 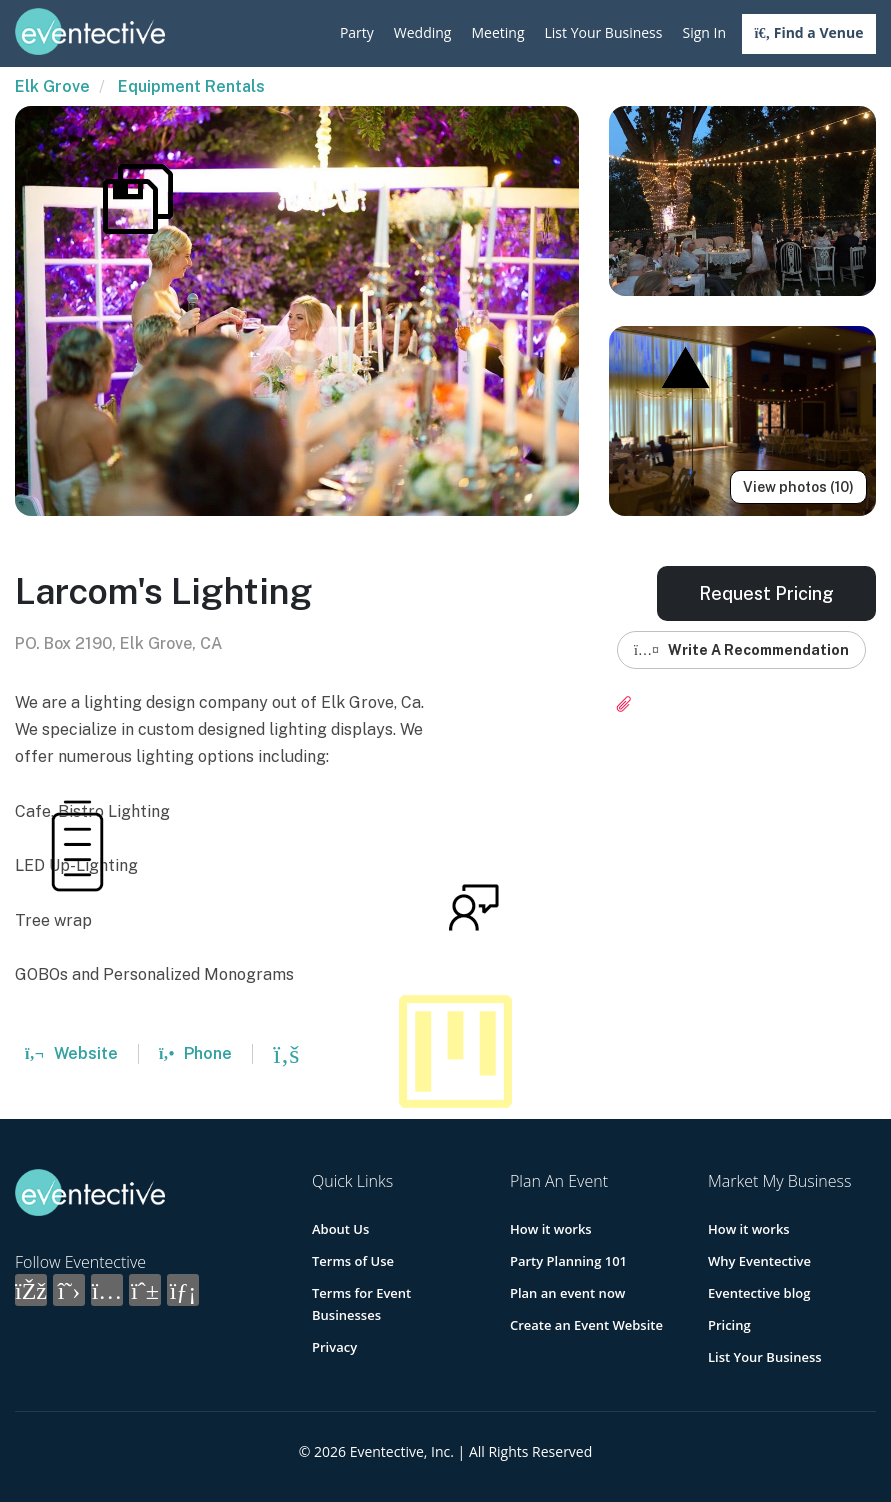 I want to click on submit feedback or comments, so click(x=475, y=907).